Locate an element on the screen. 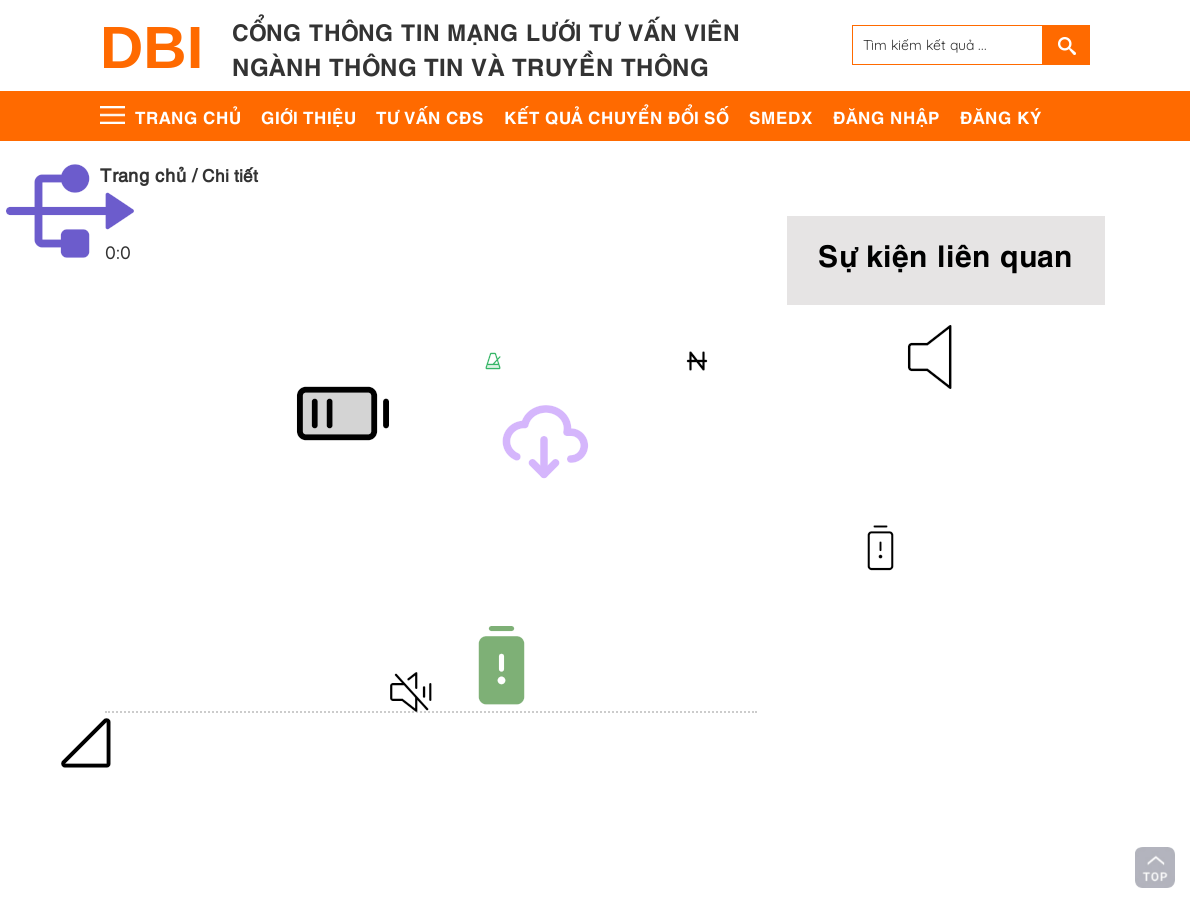 This screenshot has width=1190, height=903. adjust tempo or timing settings is located at coordinates (493, 361).